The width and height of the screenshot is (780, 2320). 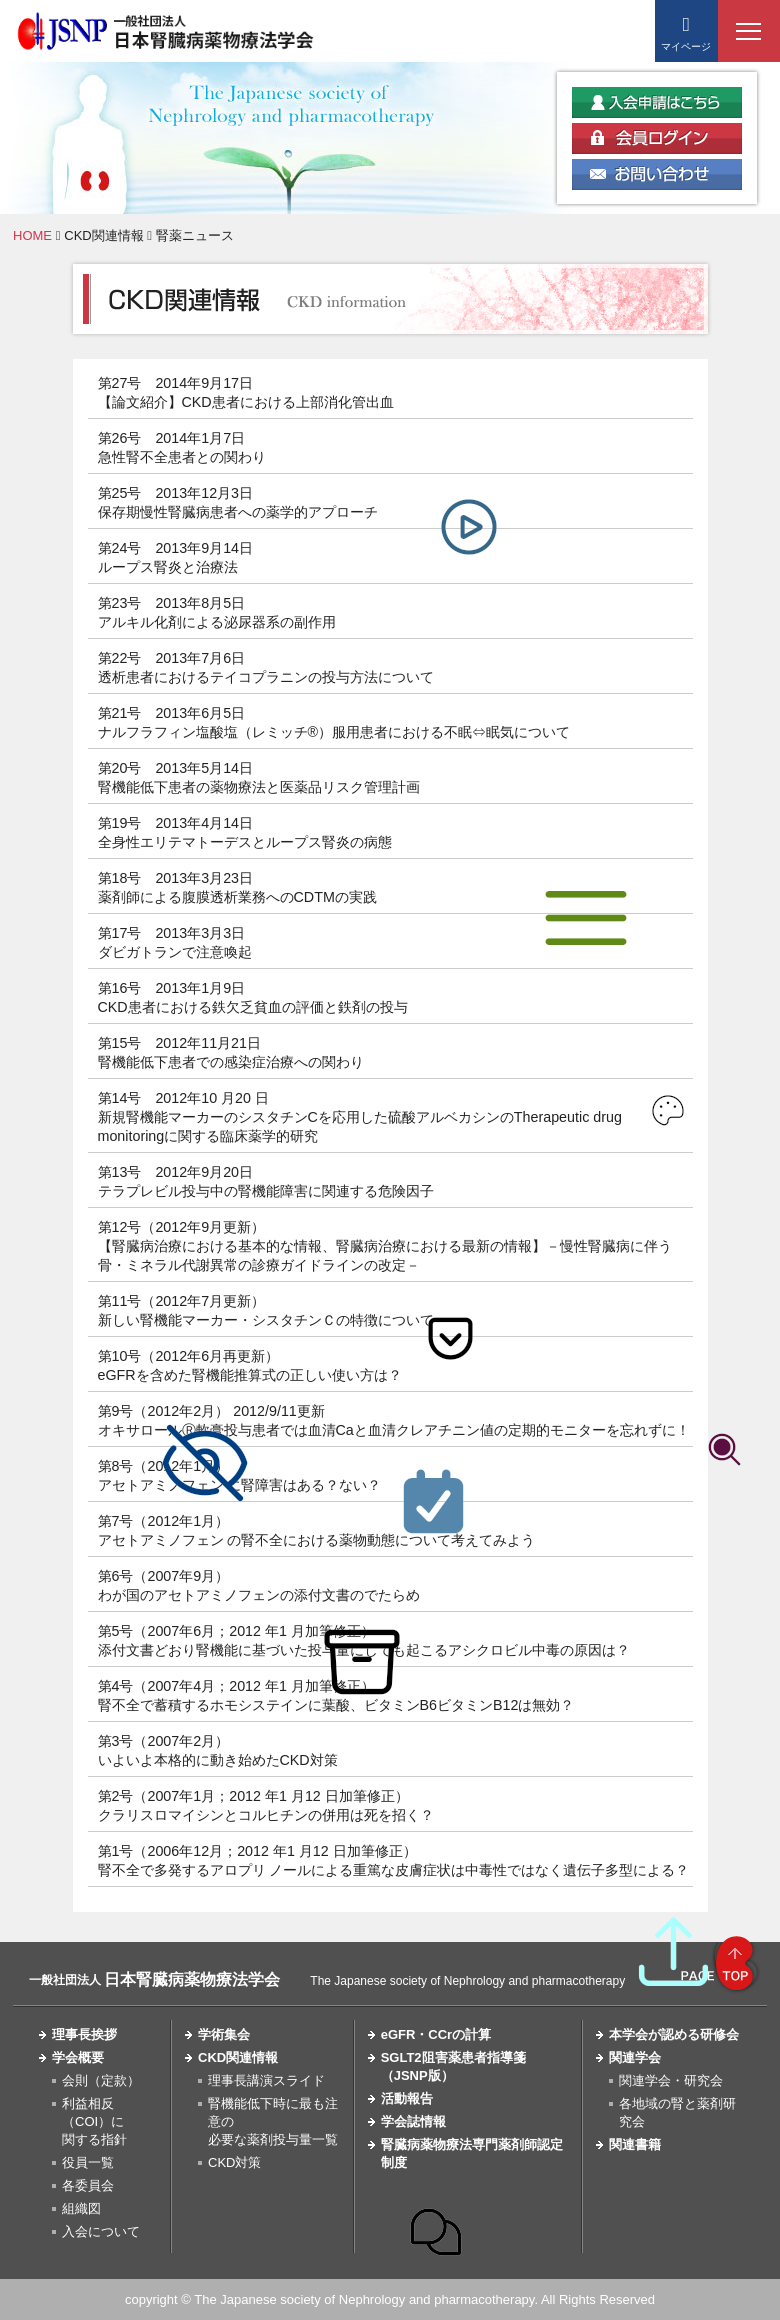 I want to click on search for content or items, so click(x=724, y=1449).